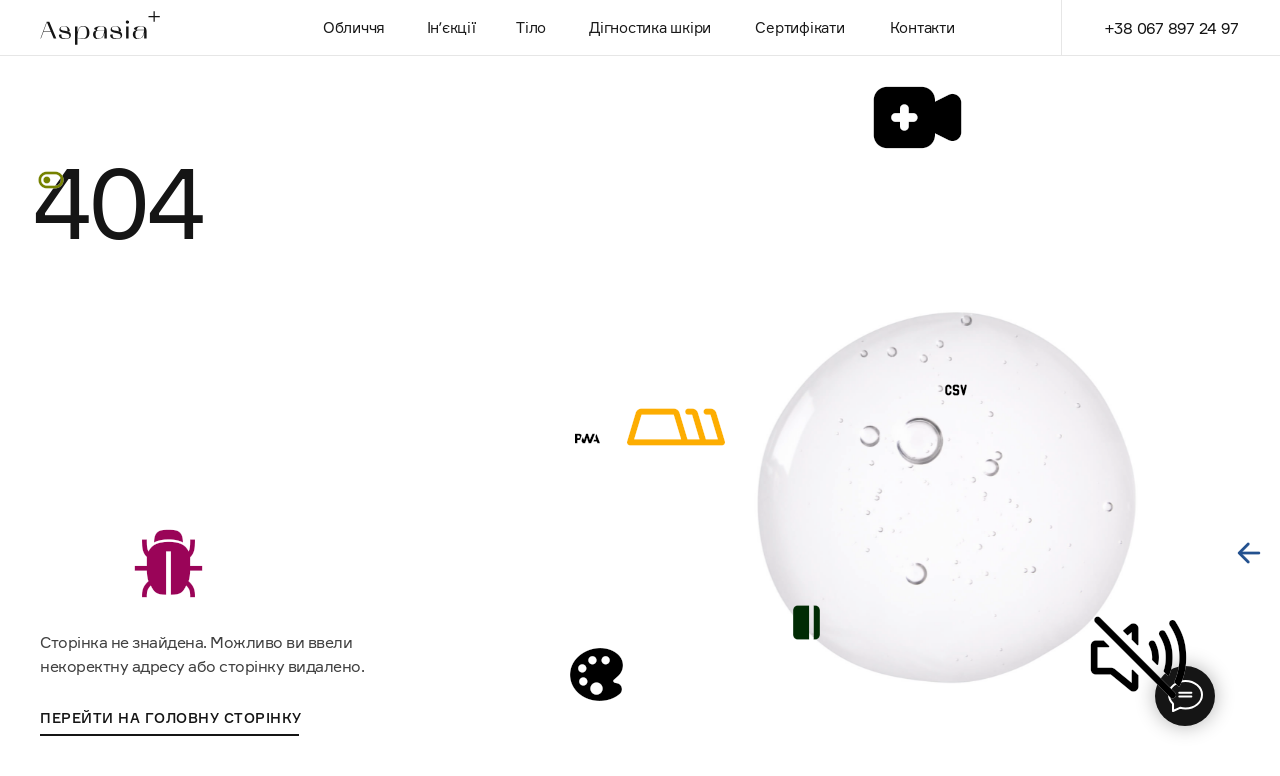  Describe the element at coordinates (676, 427) in the screenshot. I see `switch between open browser tabs` at that location.